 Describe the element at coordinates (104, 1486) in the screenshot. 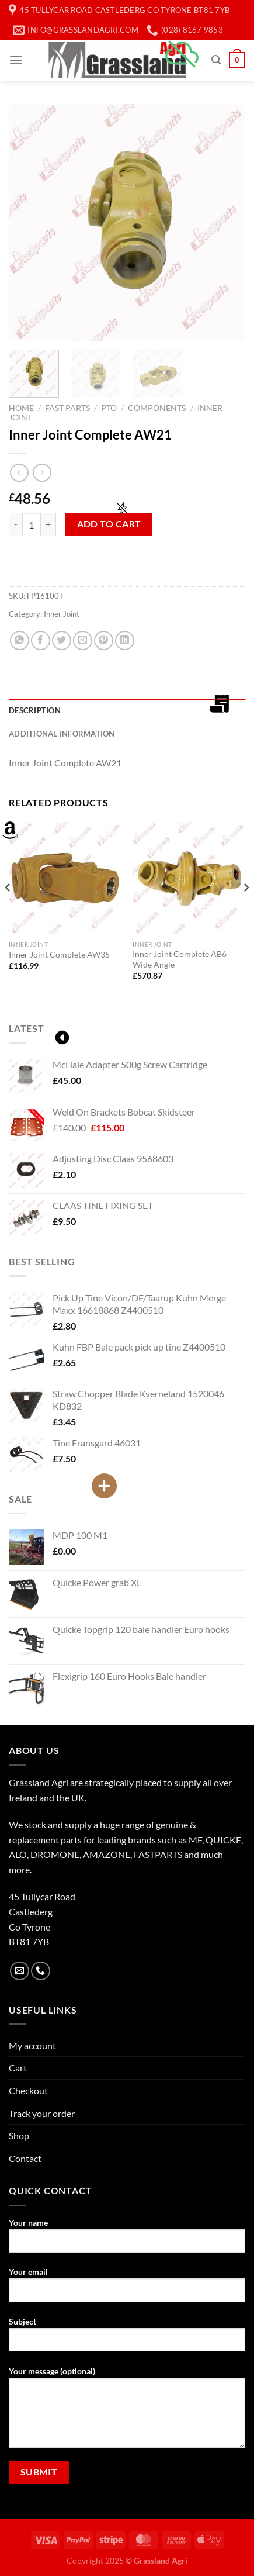

I see `add a new item` at that location.